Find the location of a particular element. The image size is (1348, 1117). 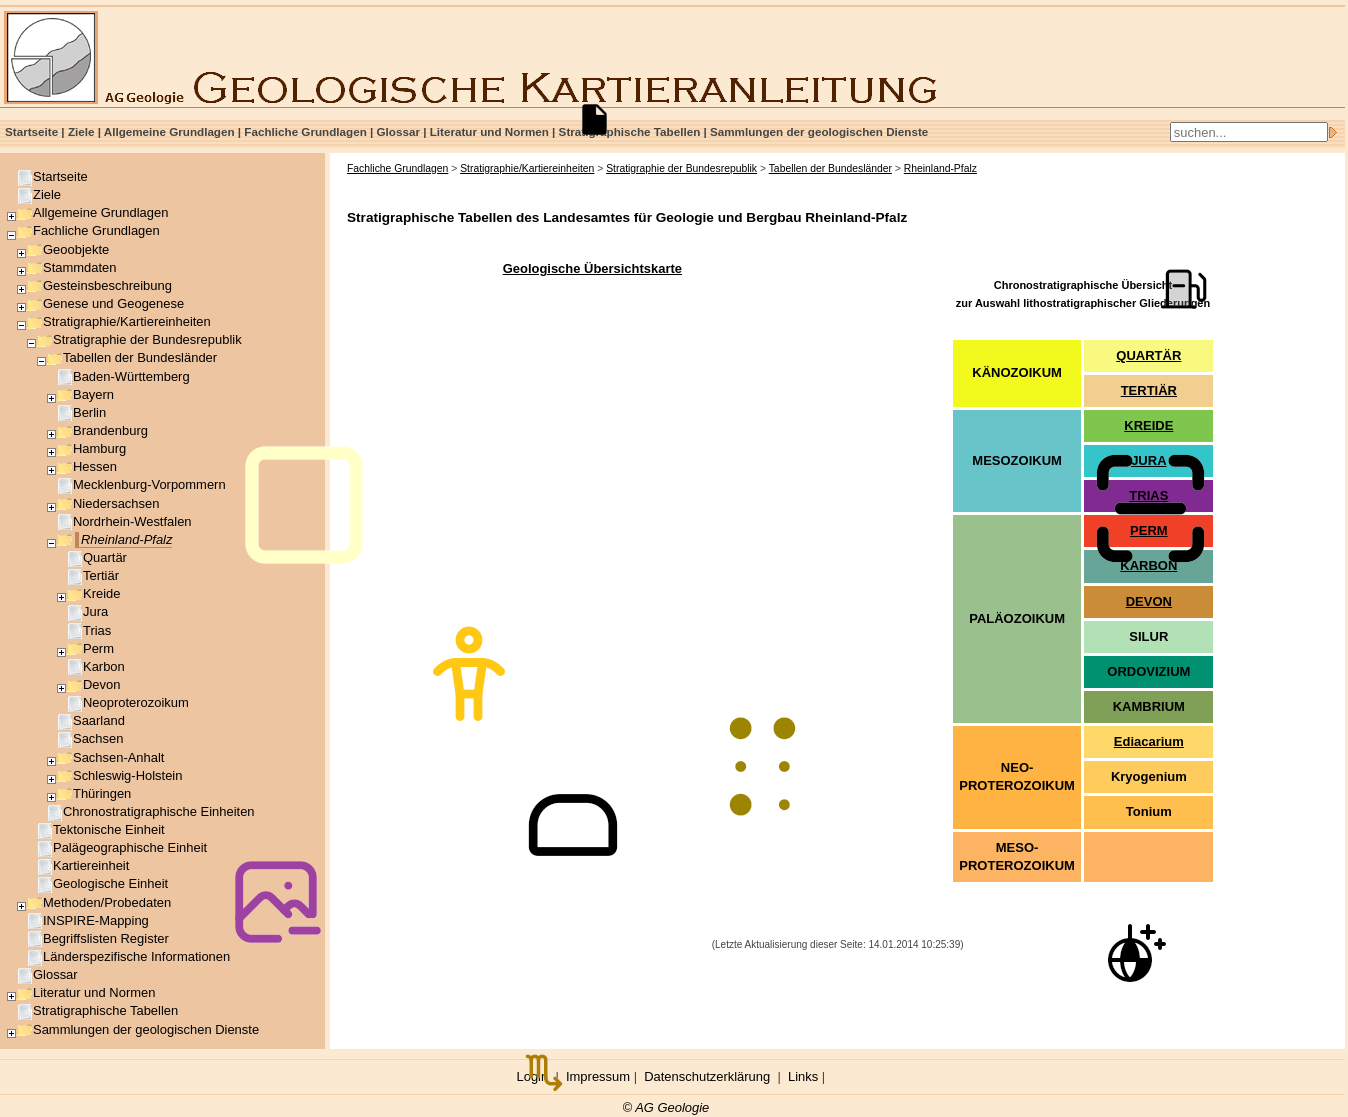

indicates a tab or panel header element is located at coordinates (573, 825).